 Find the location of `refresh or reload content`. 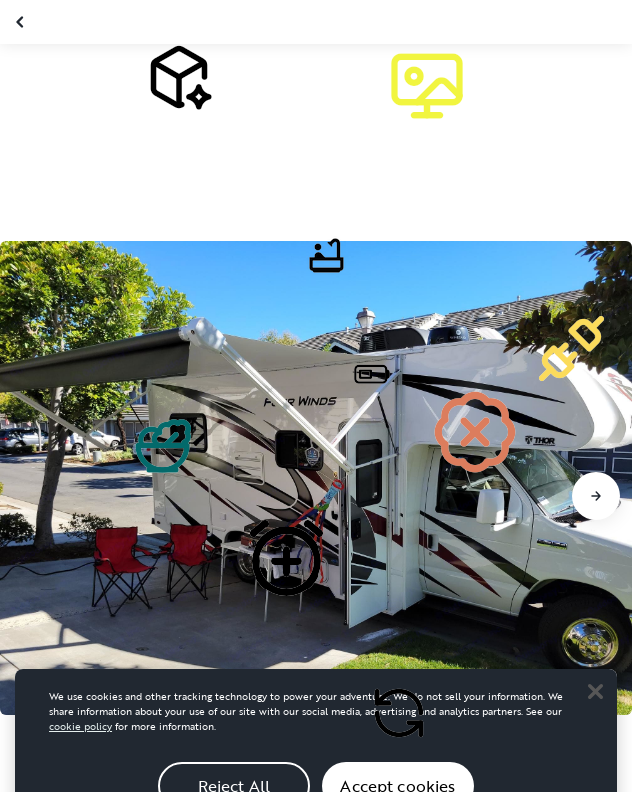

refresh or reload content is located at coordinates (399, 713).